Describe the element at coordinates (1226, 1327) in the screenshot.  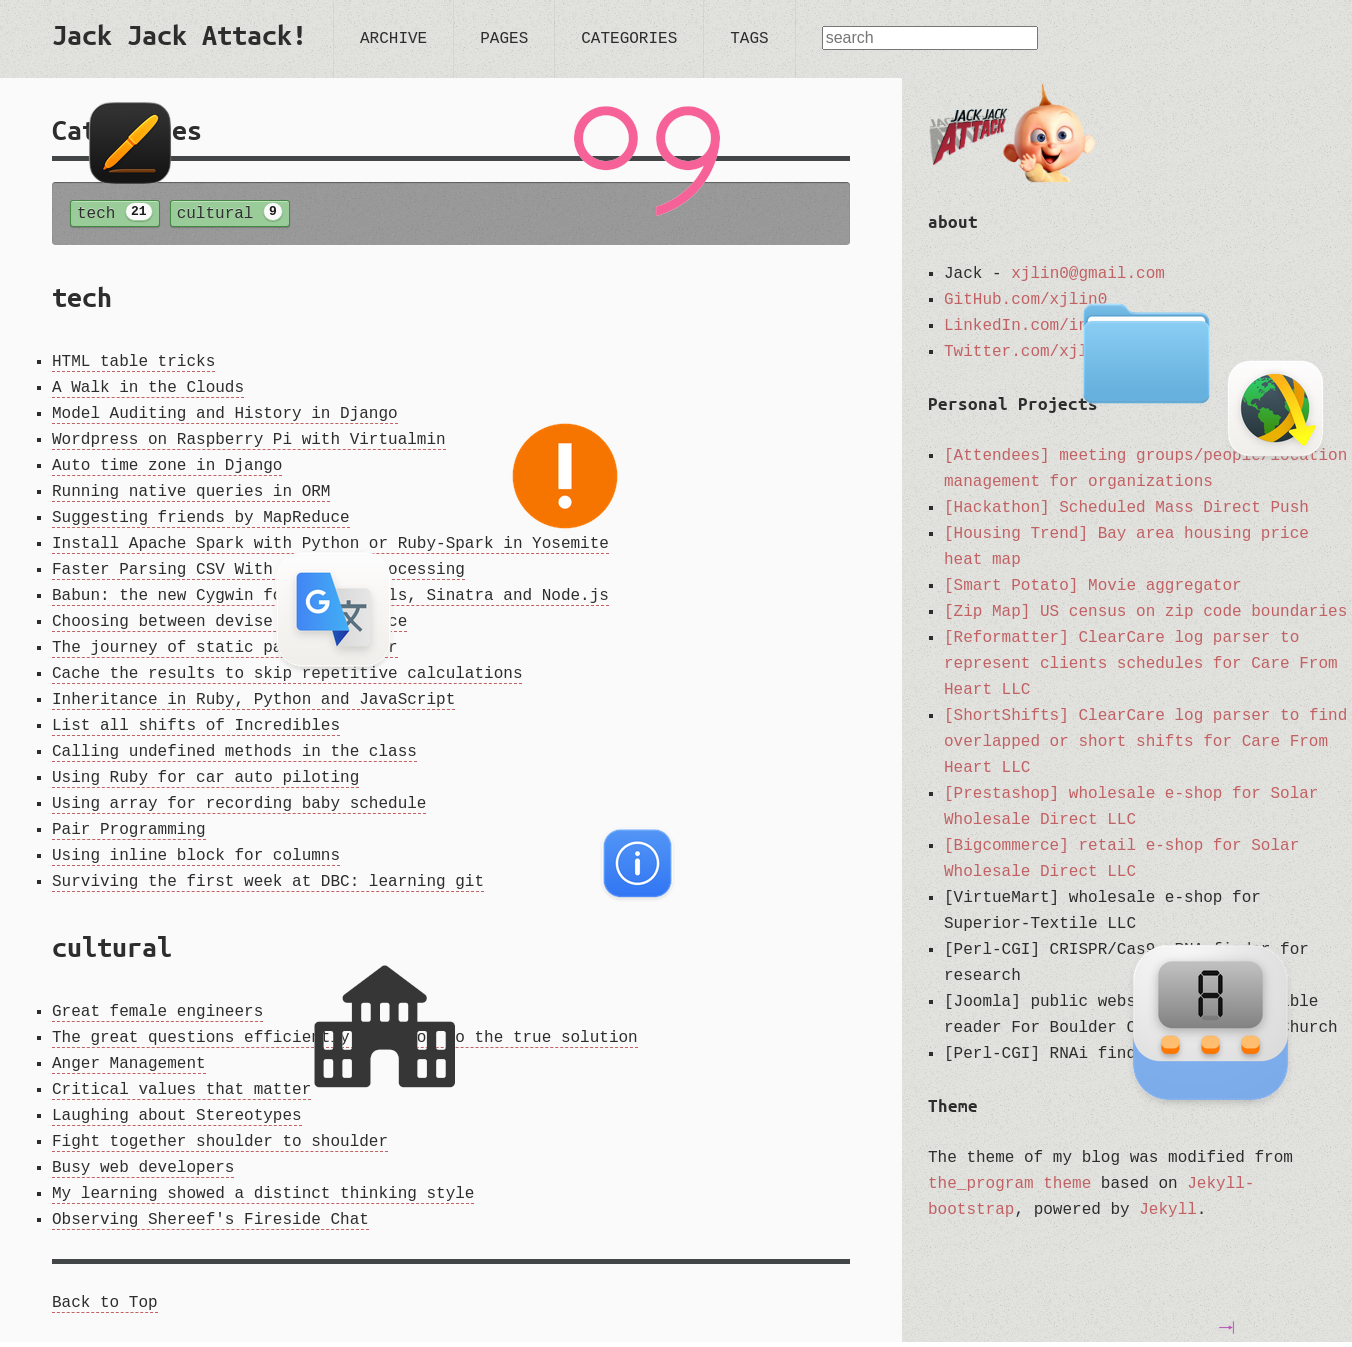
I see `go to the last item or page` at that location.